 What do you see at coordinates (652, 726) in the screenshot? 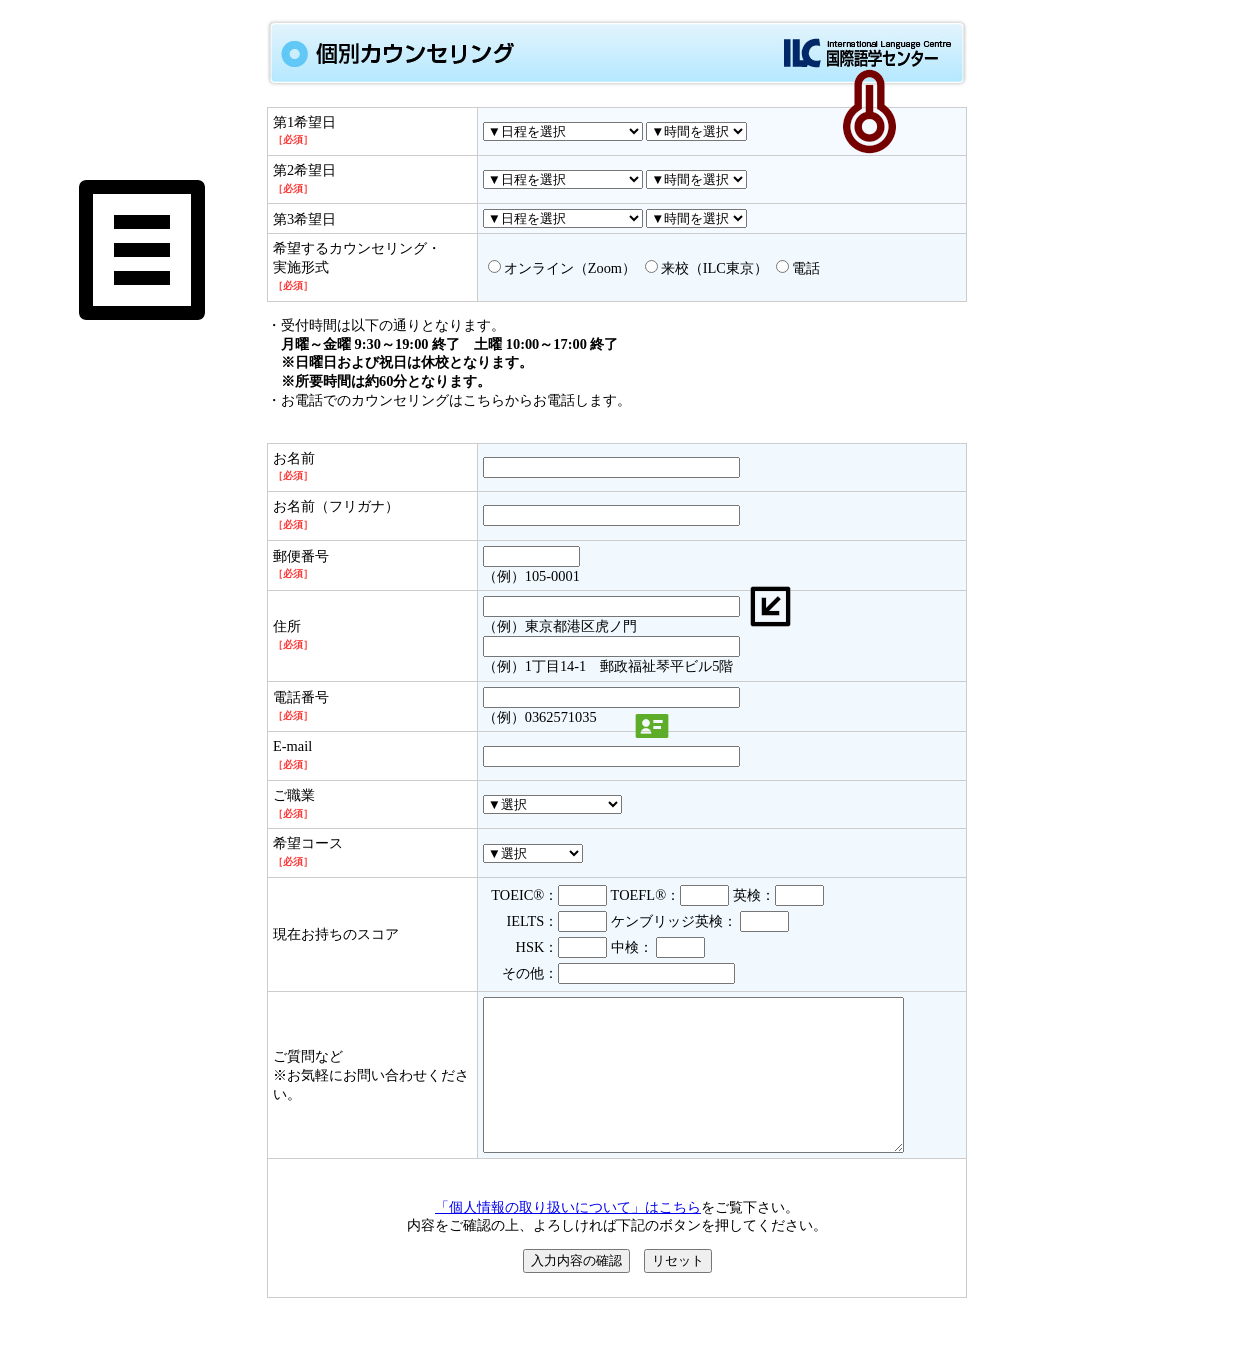
I see `view your profile or identification details` at bounding box center [652, 726].